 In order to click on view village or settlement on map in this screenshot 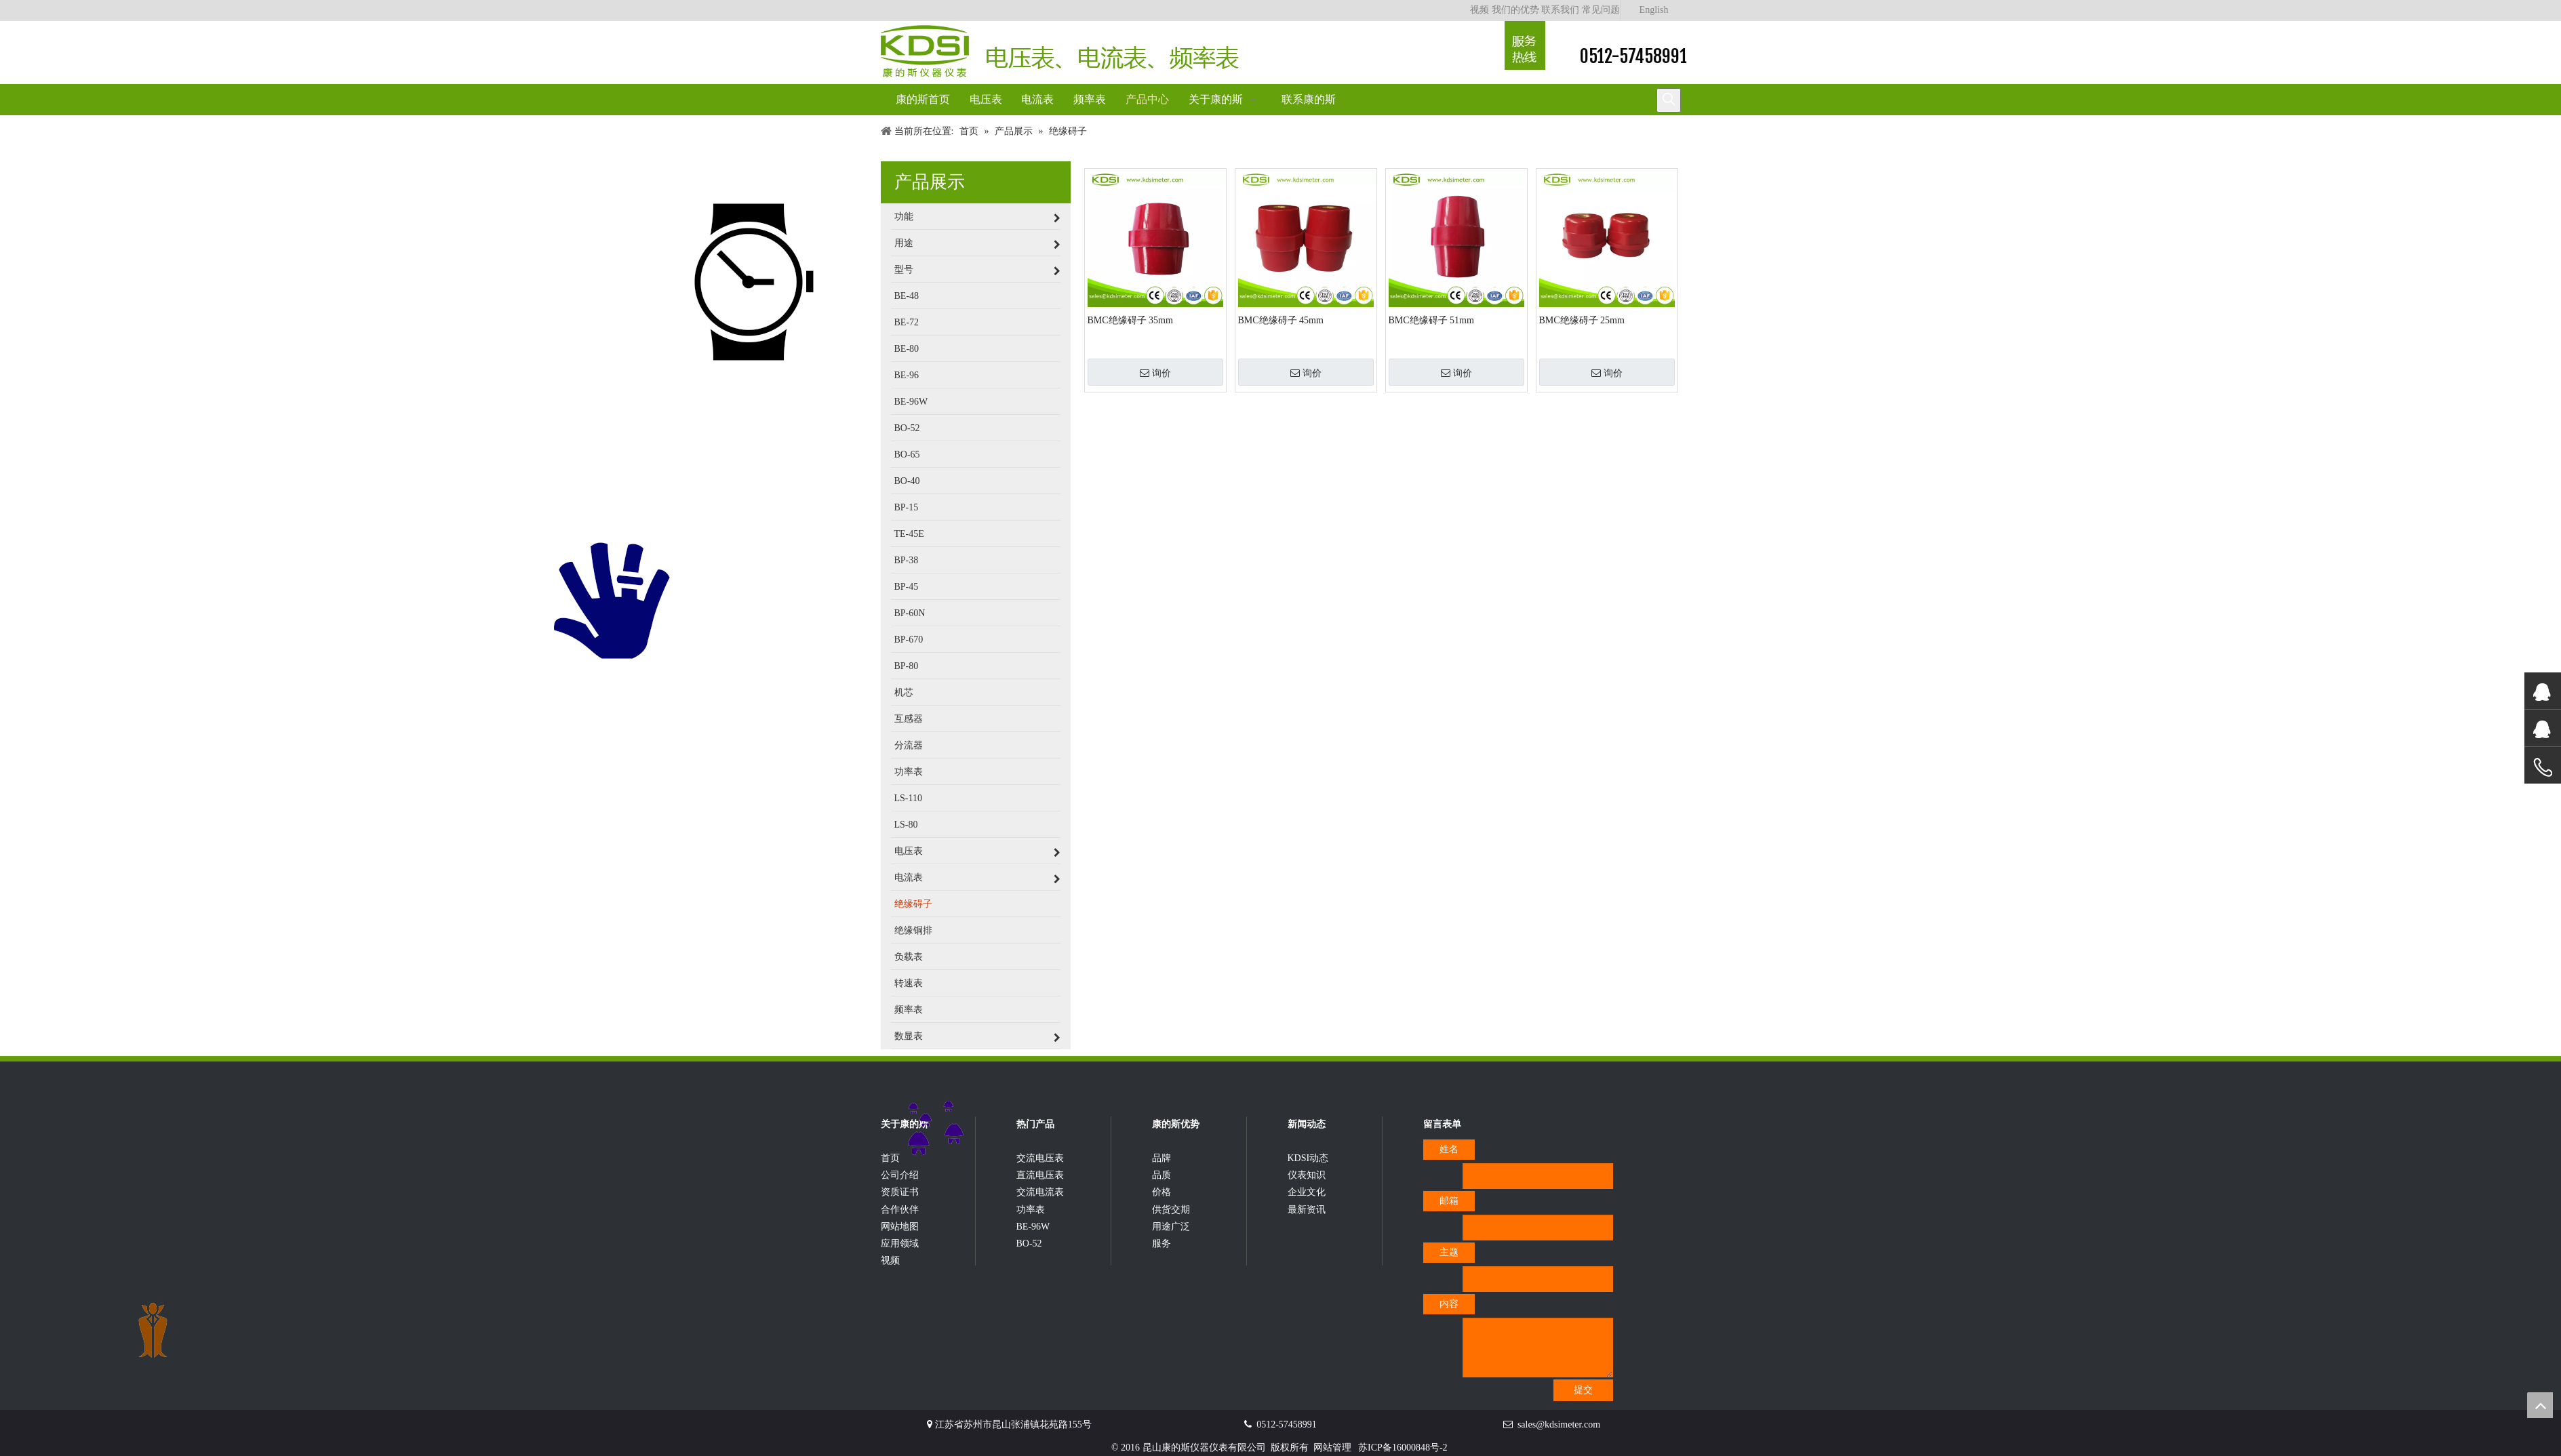, I will do `click(936, 1128)`.